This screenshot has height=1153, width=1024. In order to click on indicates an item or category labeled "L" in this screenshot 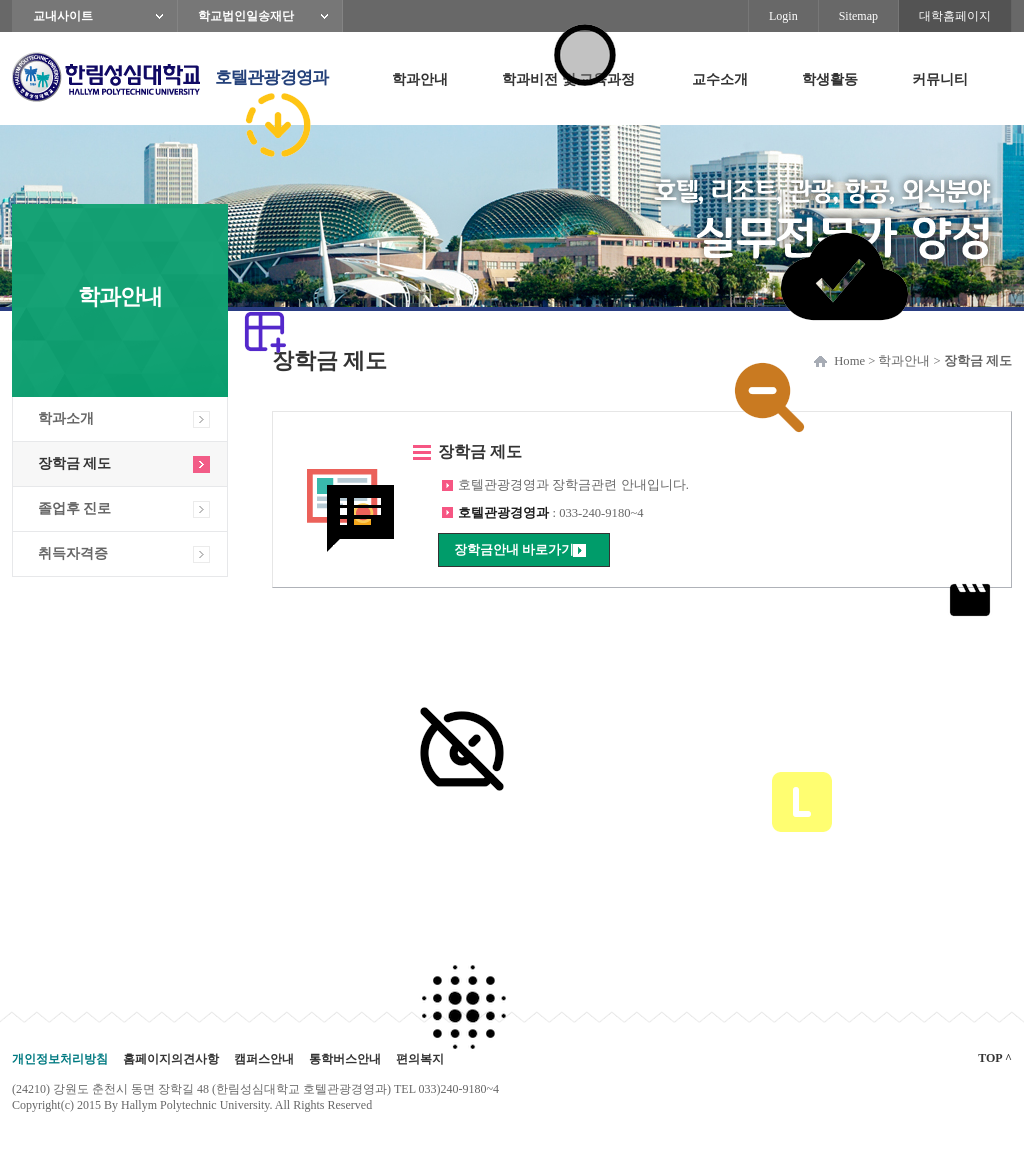, I will do `click(802, 802)`.